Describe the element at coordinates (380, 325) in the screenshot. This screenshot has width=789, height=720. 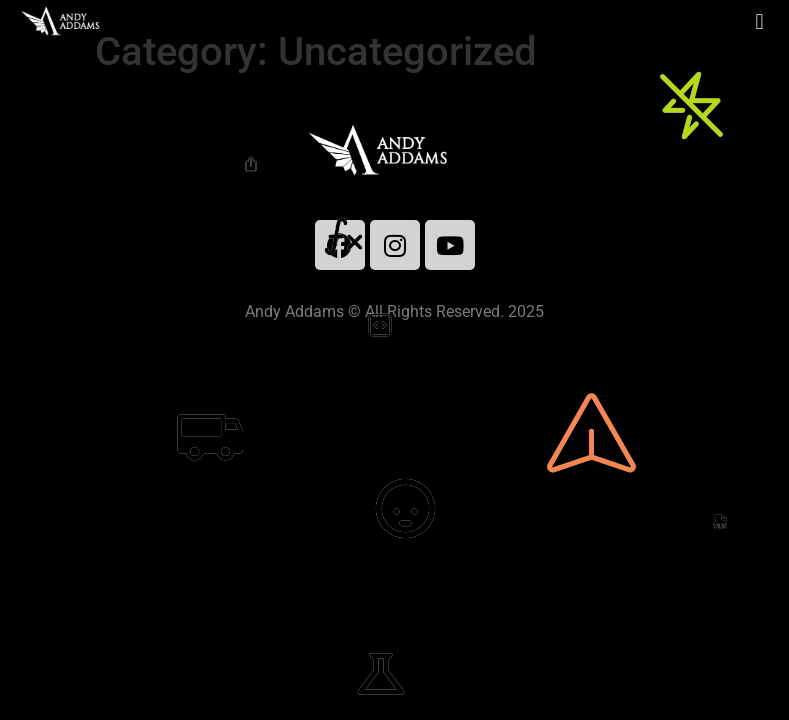
I see `view or edit source code` at that location.